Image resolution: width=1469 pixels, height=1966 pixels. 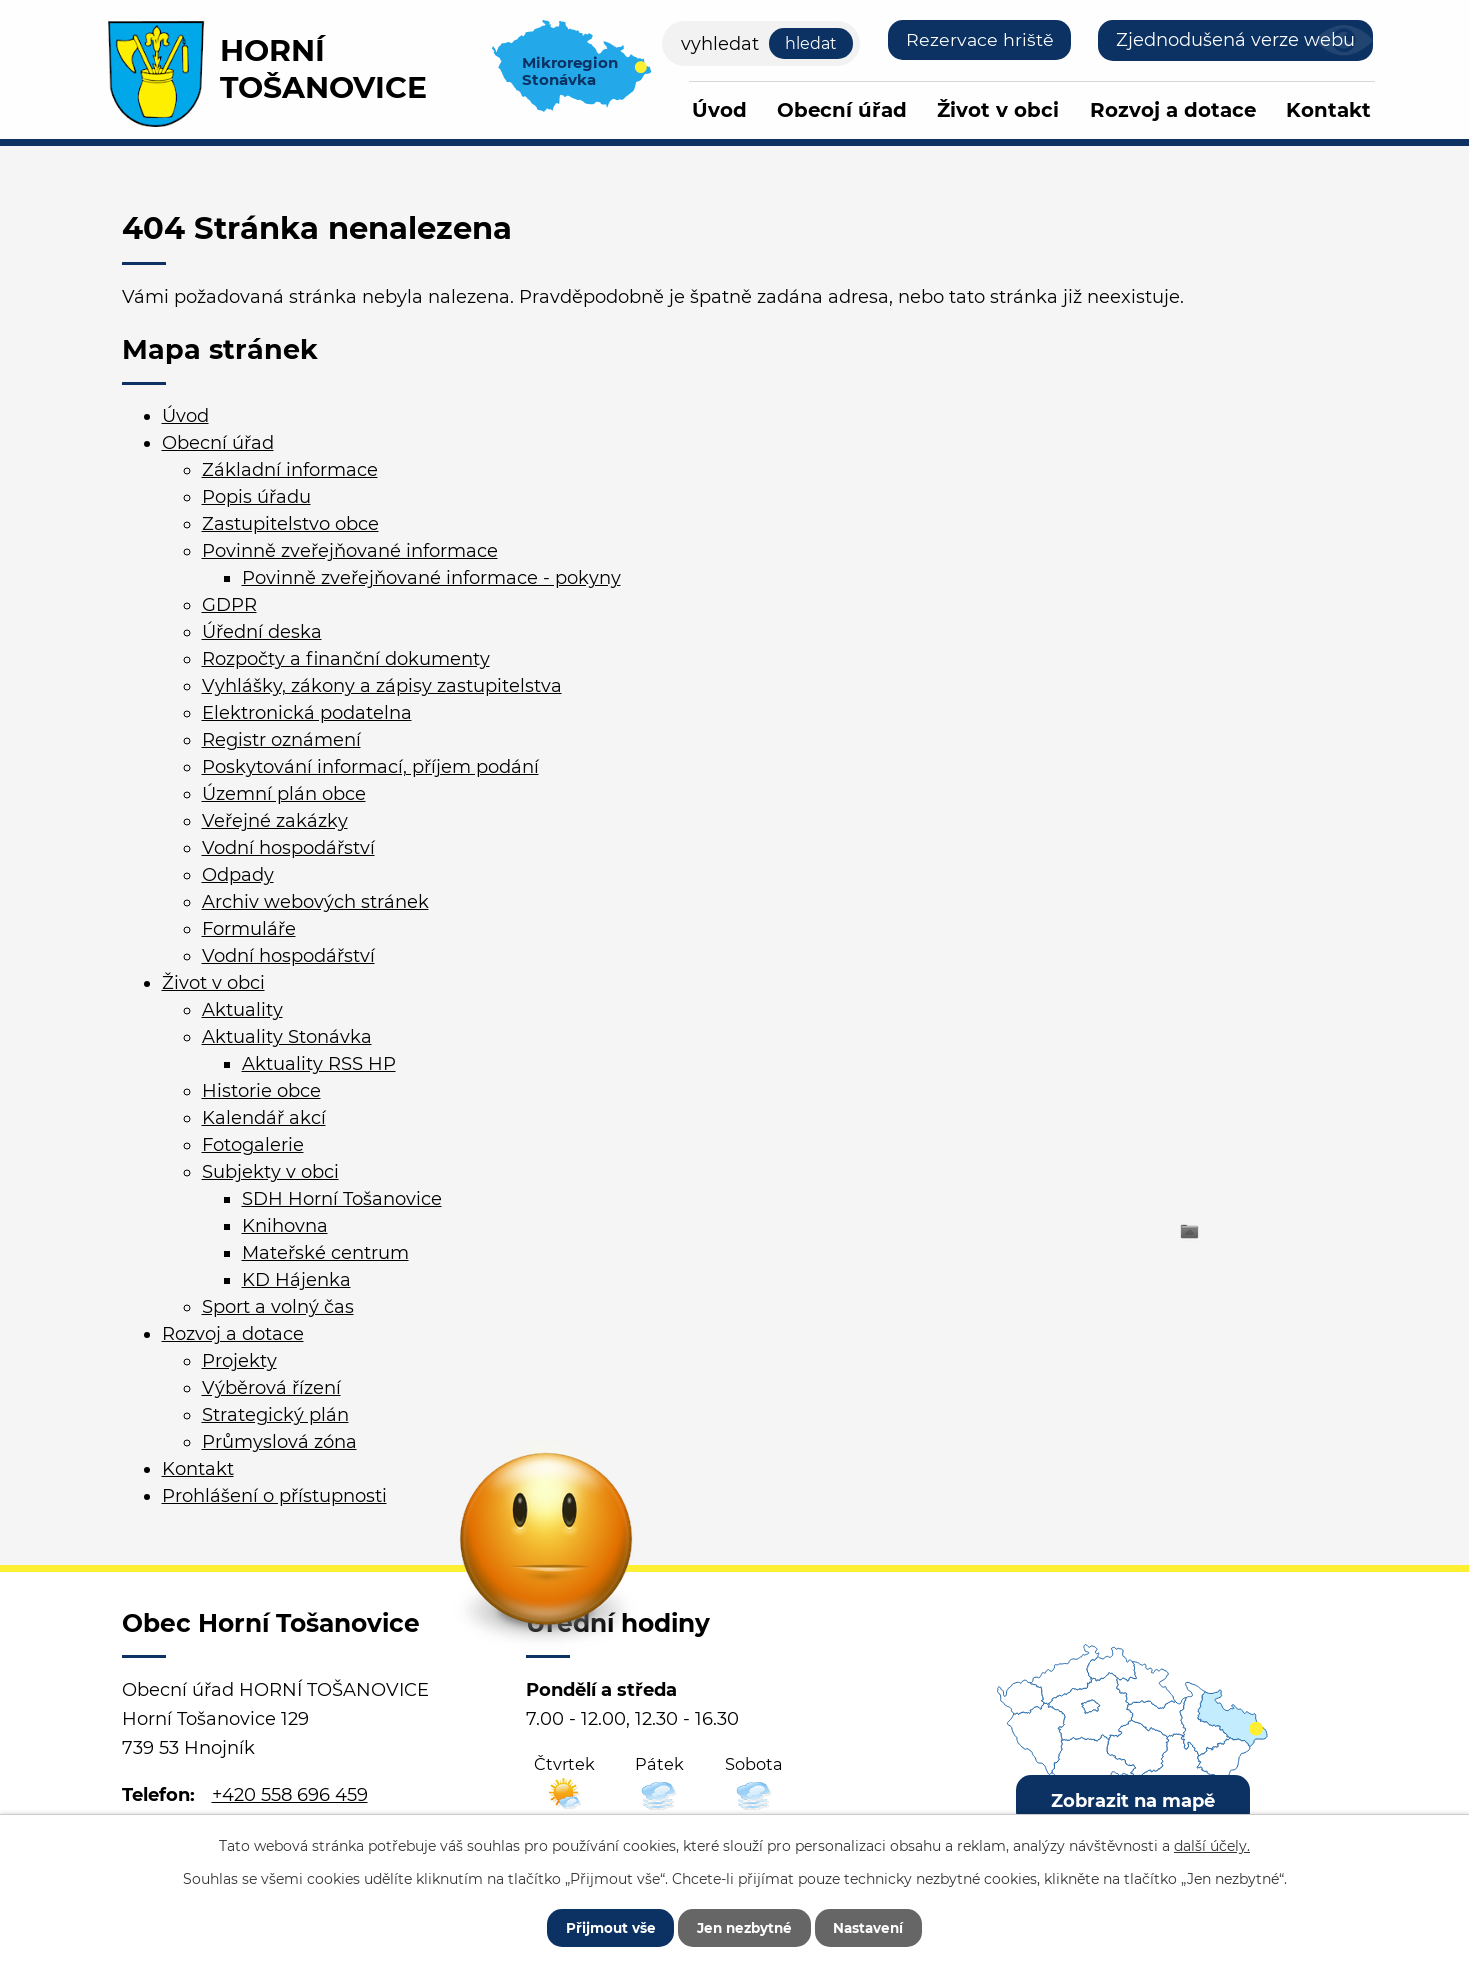 I want to click on access cloud-synced files and folders, so click(x=1189, y=1231).